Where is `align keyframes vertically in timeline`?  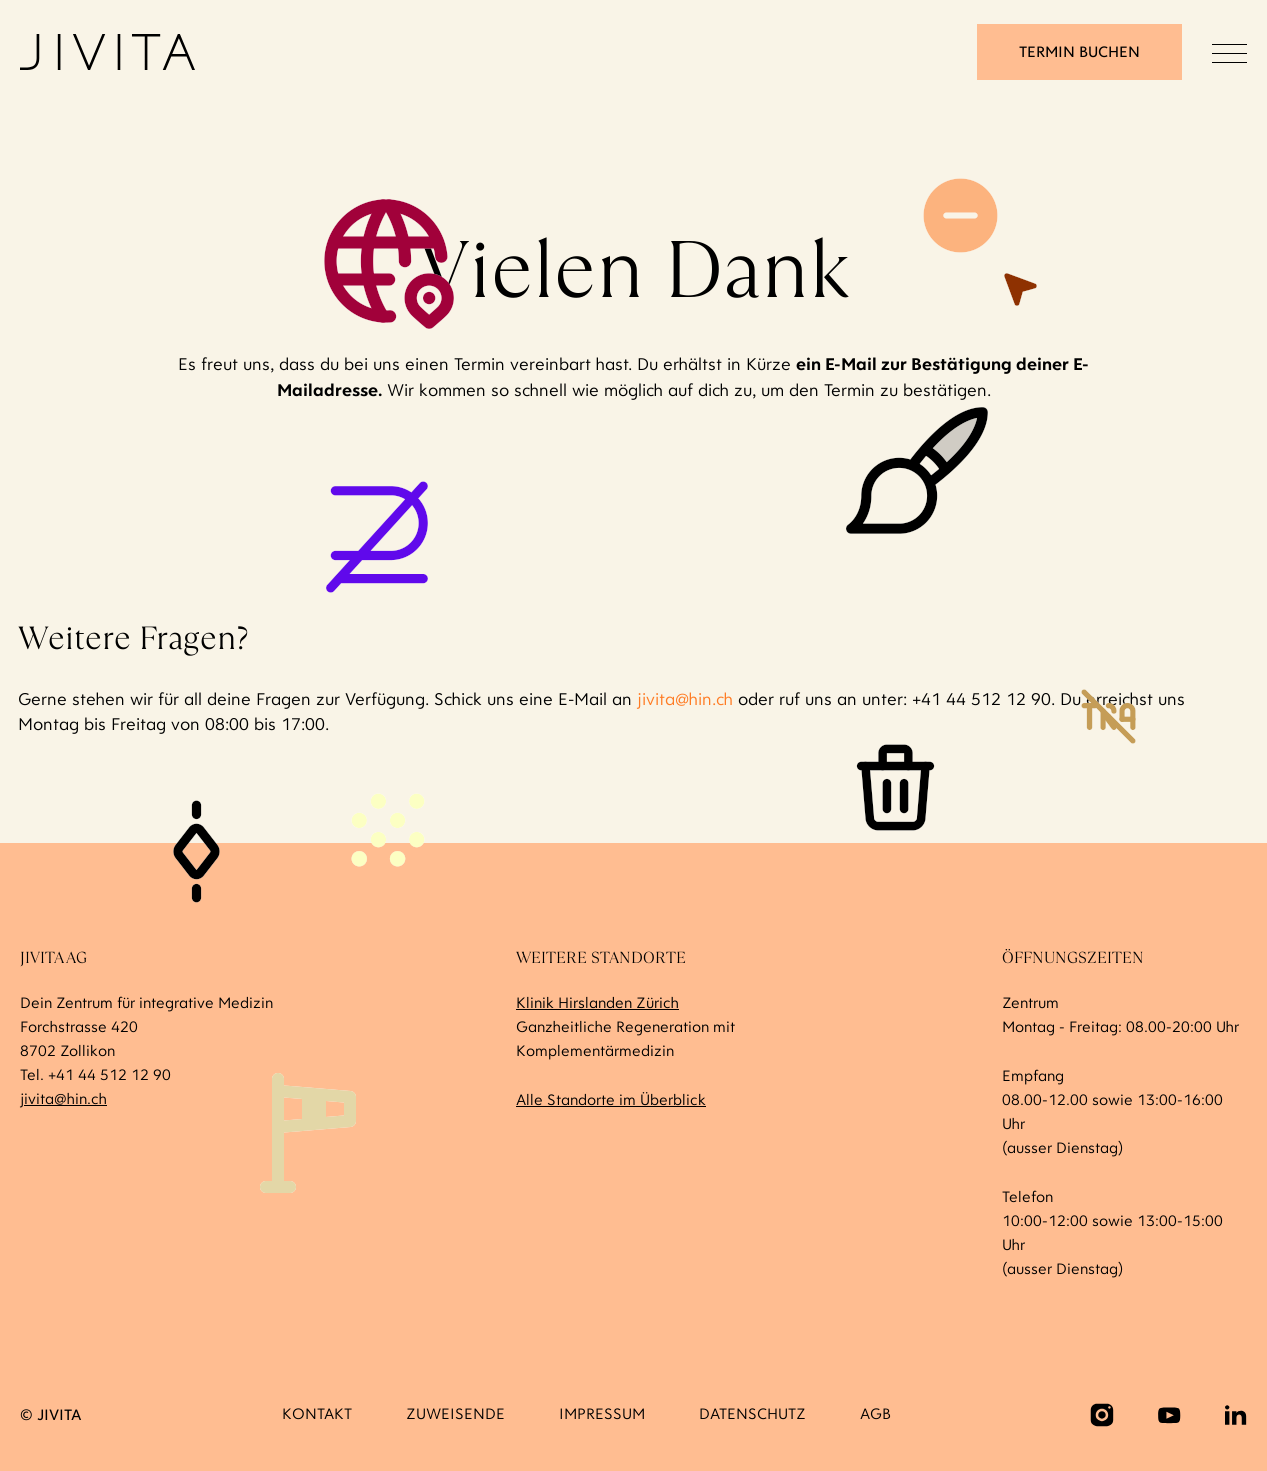 align keyframes vertically in timeline is located at coordinates (196, 851).